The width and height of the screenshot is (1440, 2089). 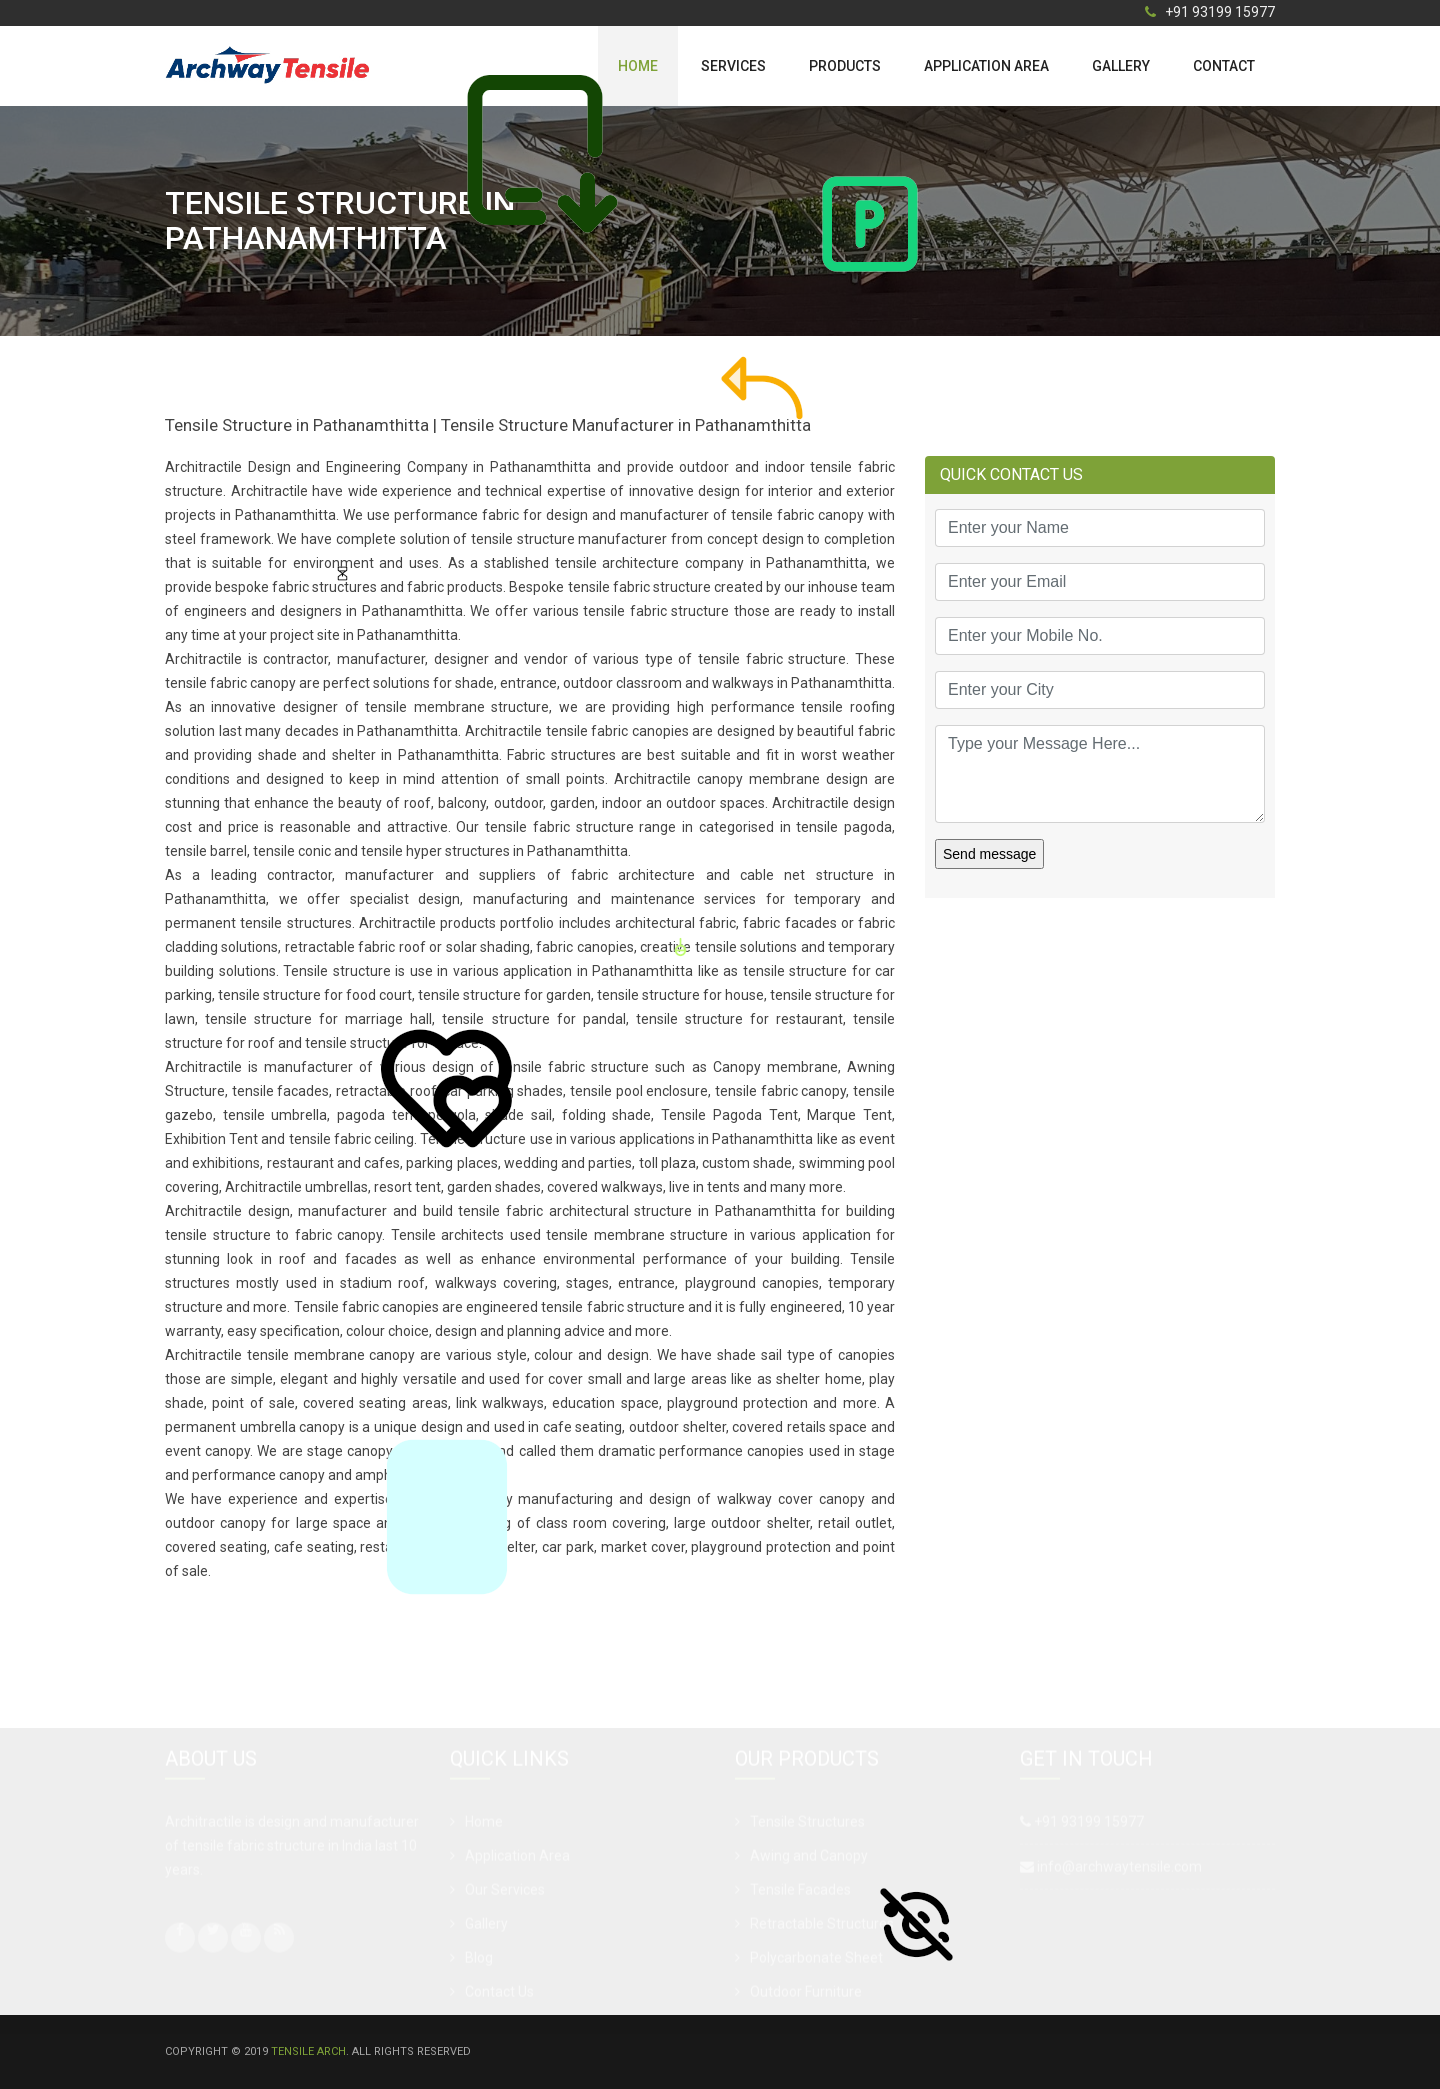 What do you see at coordinates (916, 1924) in the screenshot?
I see `disable analytics tracking` at bounding box center [916, 1924].